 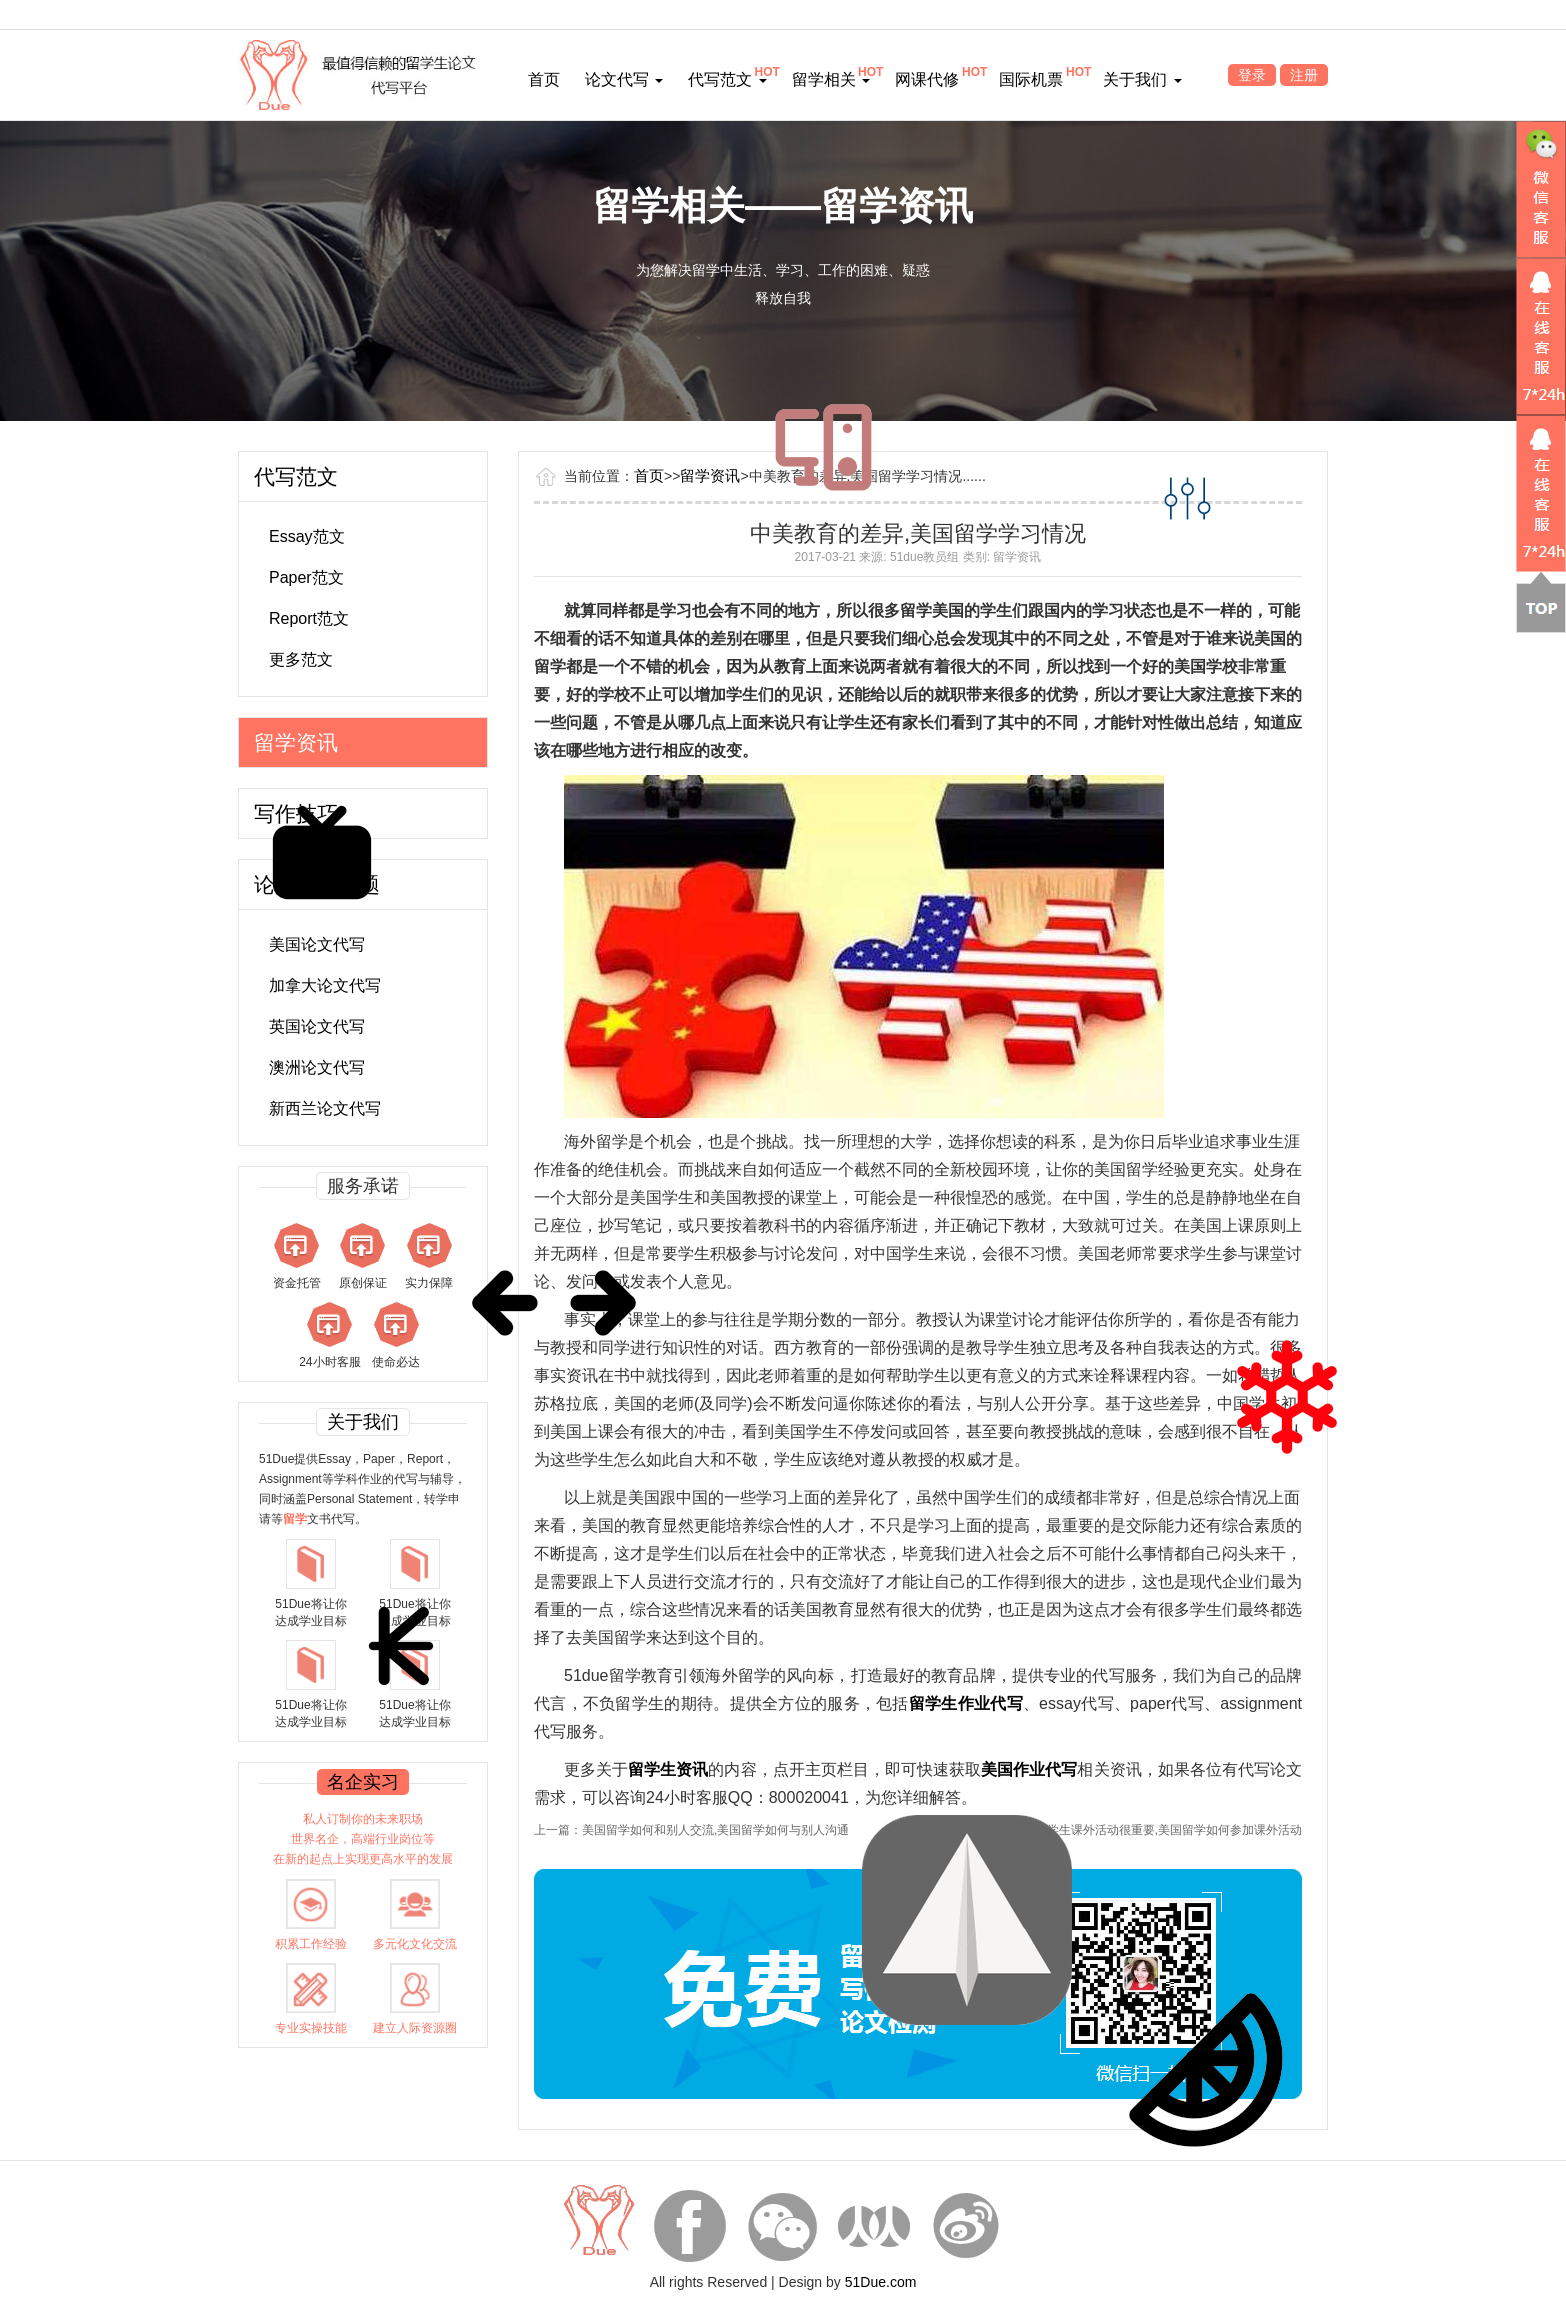 What do you see at coordinates (967, 1920) in the screenshot?
I see `send or share content` at bounding box center [967, 1920].